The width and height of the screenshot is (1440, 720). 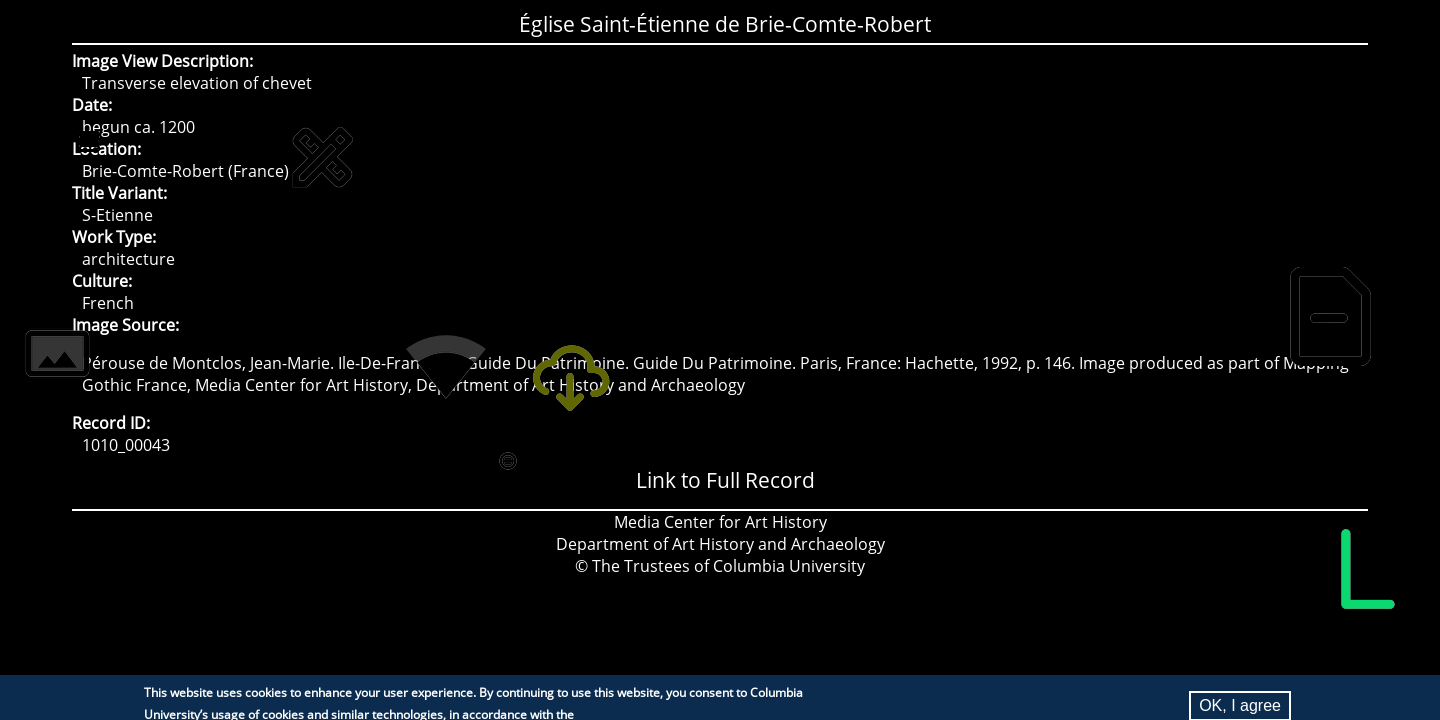 What do you see at coordinates (1327, 316) in the screenshot?
I see `indicates a file has been removed or deleted` at bounding box center [1327, 316].